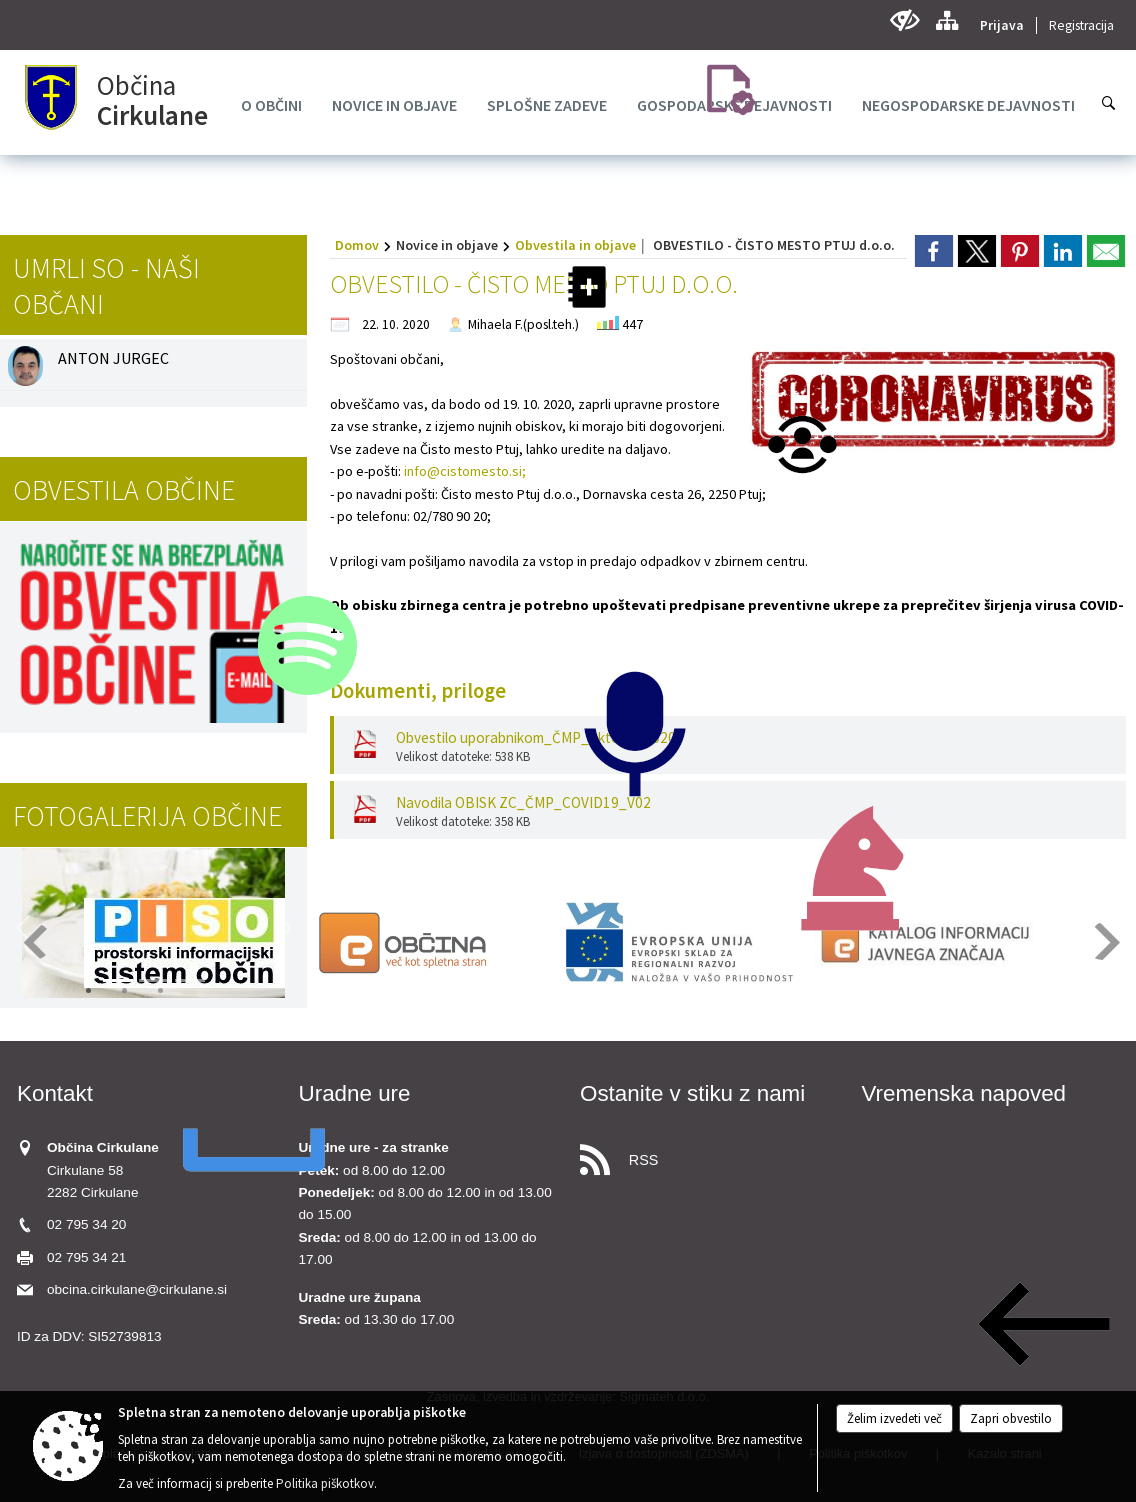 The image size is (1136, 1502). What do you see at coordinates (254, 1150) in the screenshot?
I see `insert a space character in text` at bounding box center [254, 1150].